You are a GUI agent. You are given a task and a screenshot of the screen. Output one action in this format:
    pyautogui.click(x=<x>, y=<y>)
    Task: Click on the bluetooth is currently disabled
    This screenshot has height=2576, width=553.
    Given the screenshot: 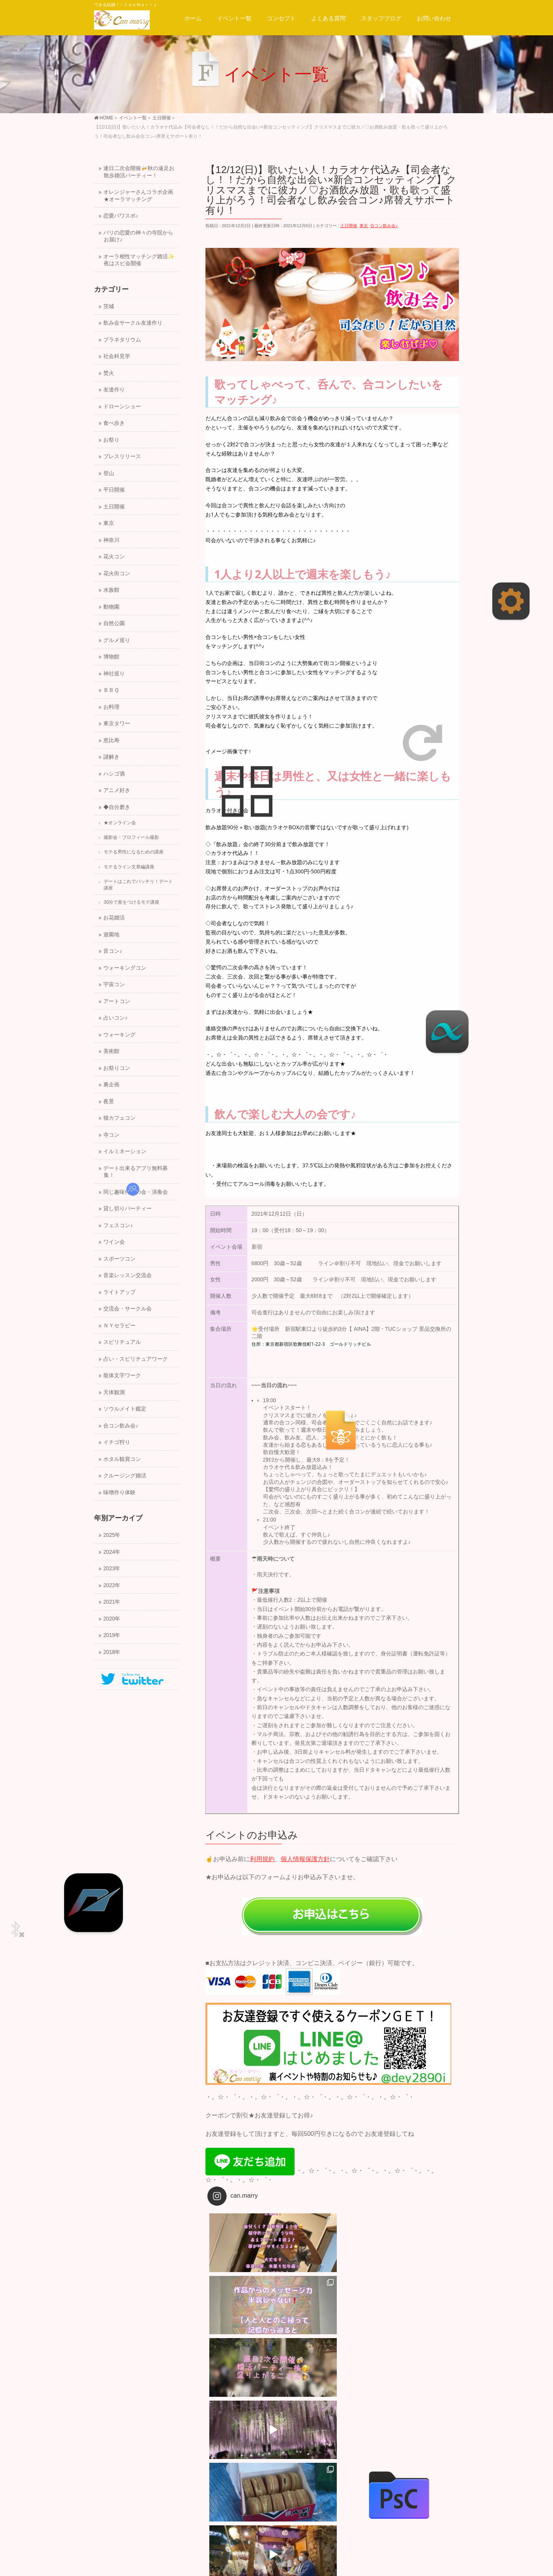 What is the action you would take?
    pyautogui.click(x=16, y=1929)
    